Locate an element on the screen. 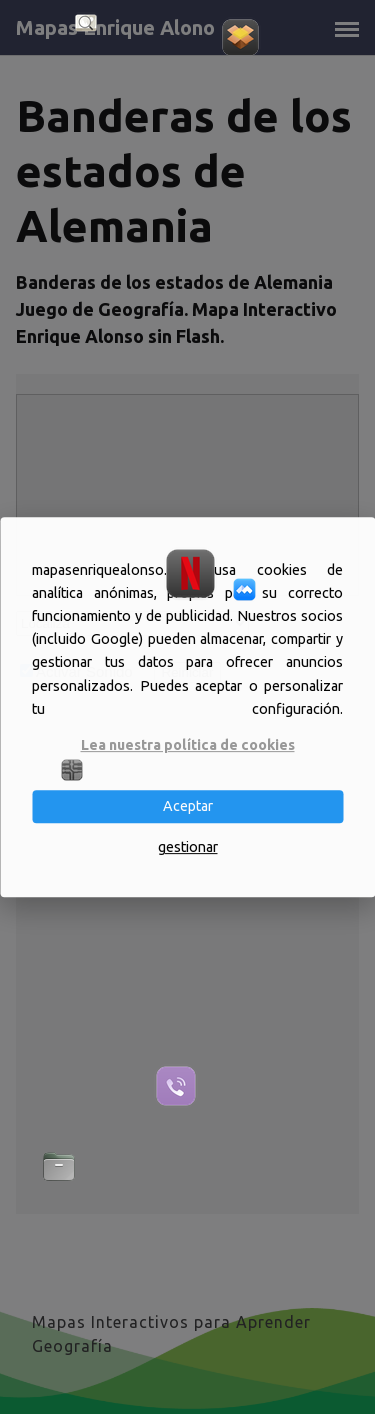 Image resolution: width=375 pixels, height=1414 pixels. open eye of gnome image viewer is located at coordinates (86, 23).